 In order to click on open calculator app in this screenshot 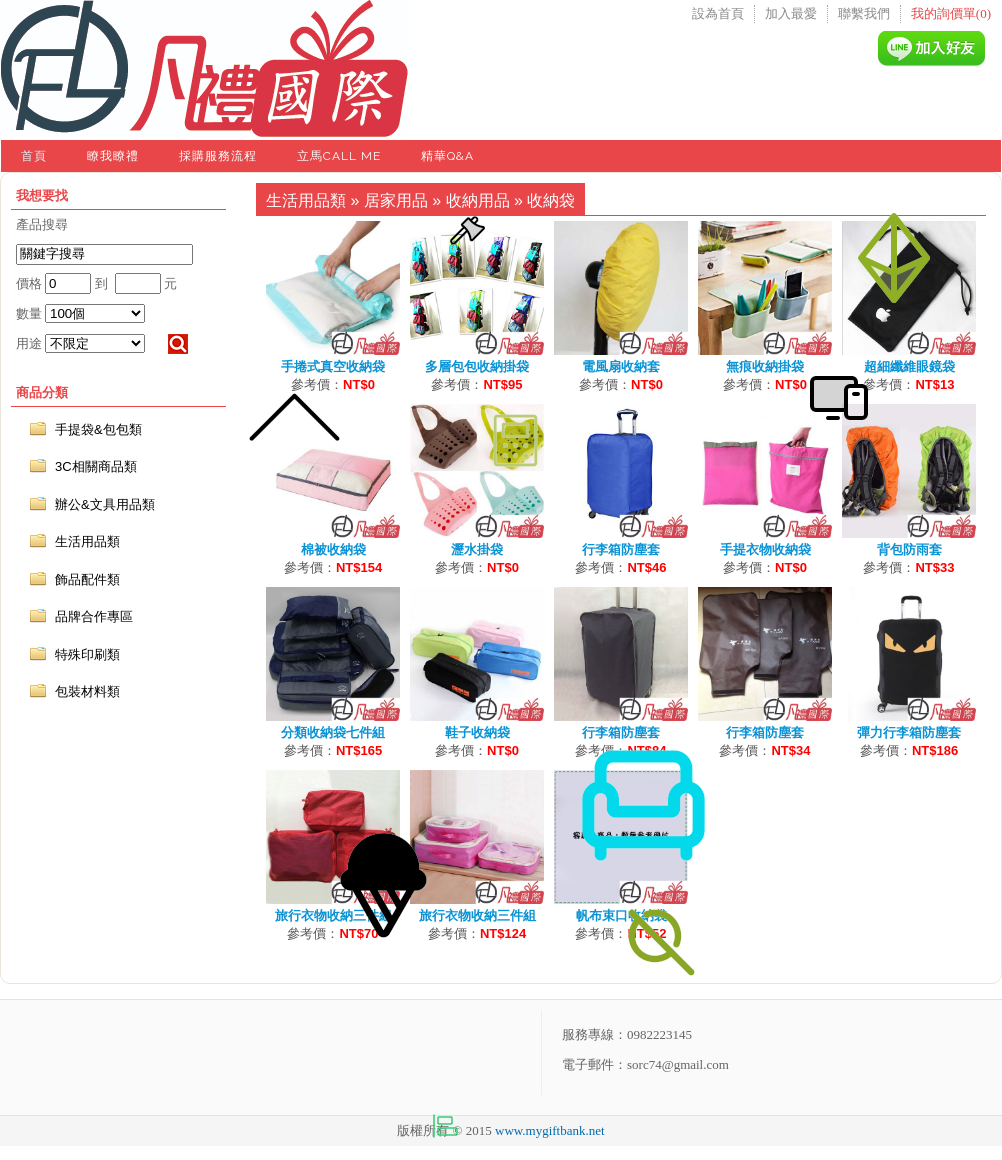, I will do `click(515, 440)`.